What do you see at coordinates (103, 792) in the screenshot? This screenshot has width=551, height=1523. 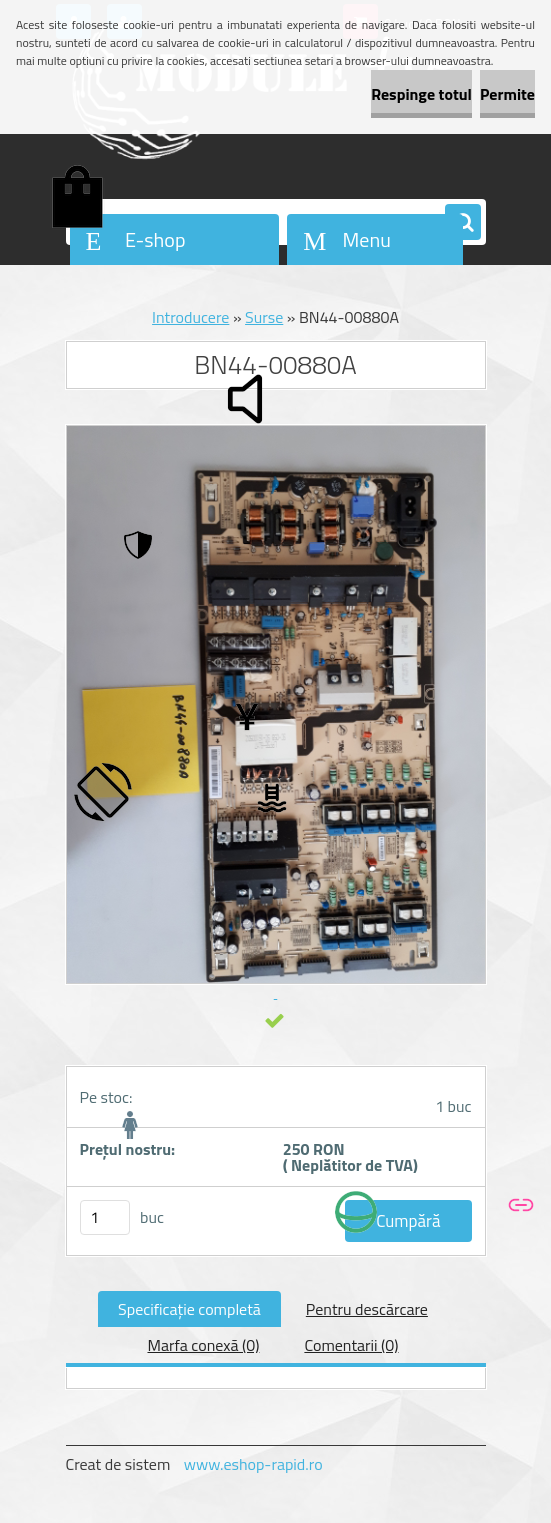 I see `toggle screen rotation on or off` at bounding box center [103, 792].